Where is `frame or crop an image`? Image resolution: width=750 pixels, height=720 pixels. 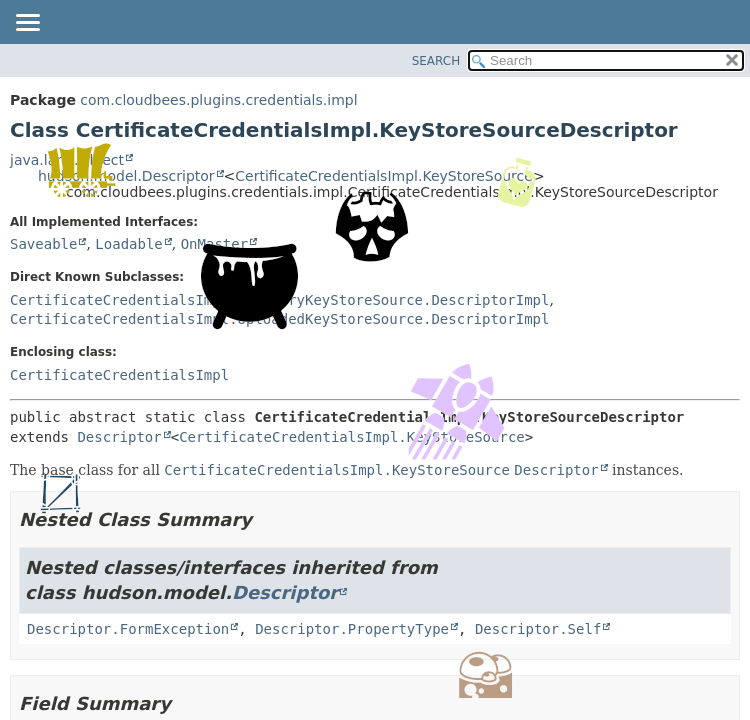 frame or crop an image is located at coordinates (60, 493).